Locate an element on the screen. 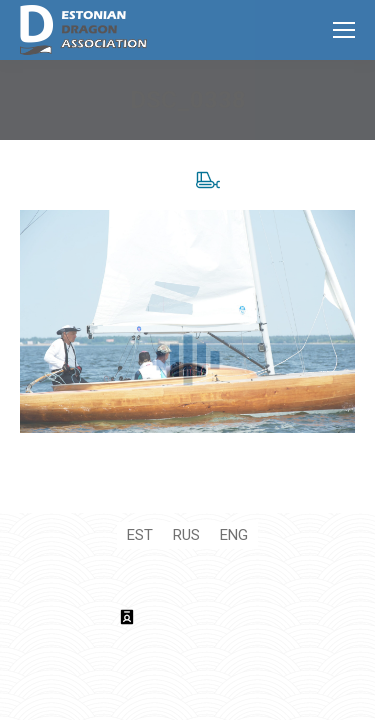 Image resolution: width=375 pixels, height=720 pixels. construction or building in progress is located at coordinates (208, 180).